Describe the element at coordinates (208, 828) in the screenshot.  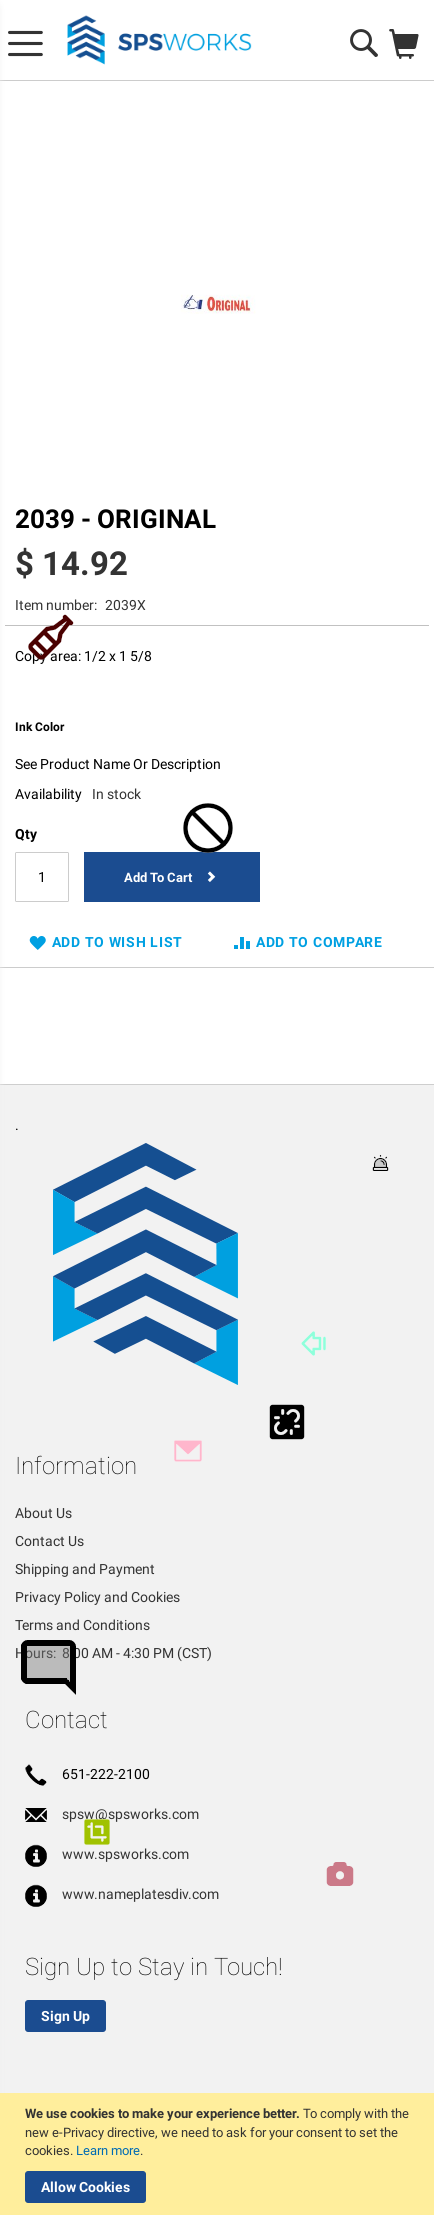
I see `indicates a blocked or prohibited action` at that location.